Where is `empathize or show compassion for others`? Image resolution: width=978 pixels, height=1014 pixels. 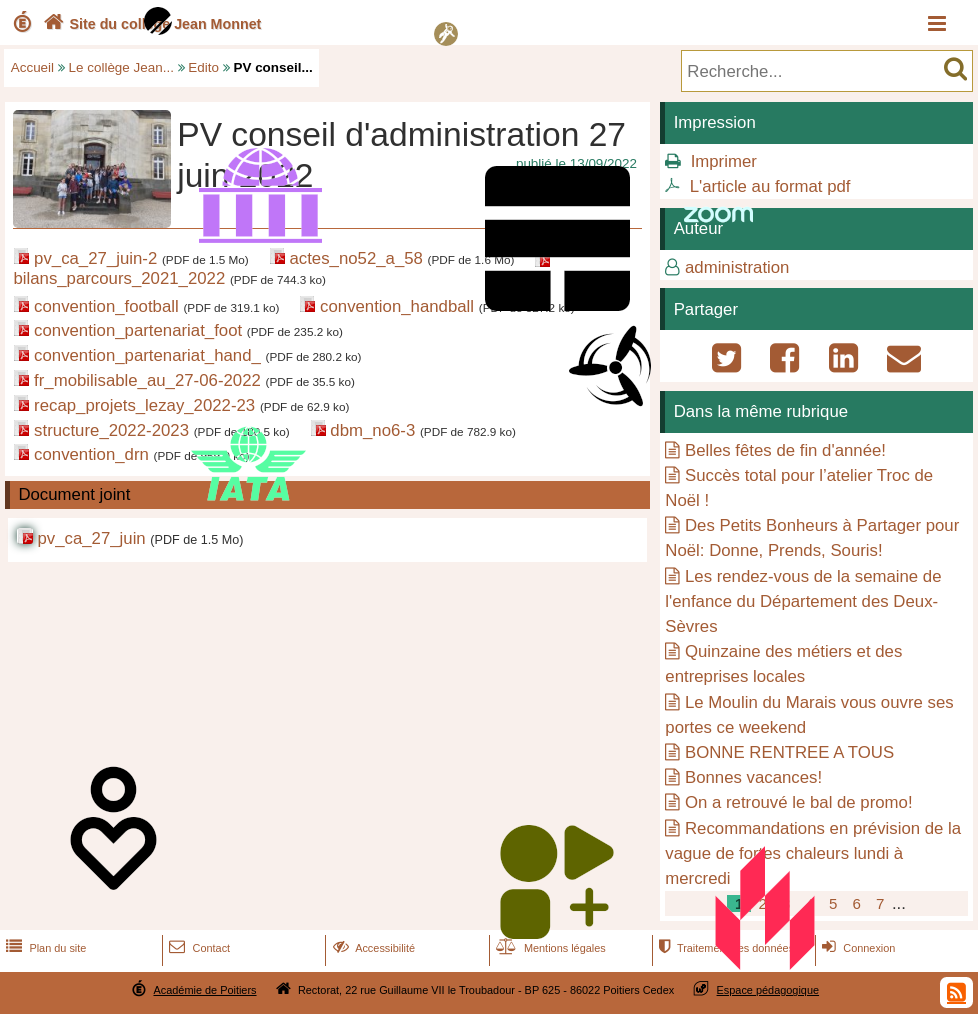
empathize or show compassion for others is located at coordinates (113, 829).